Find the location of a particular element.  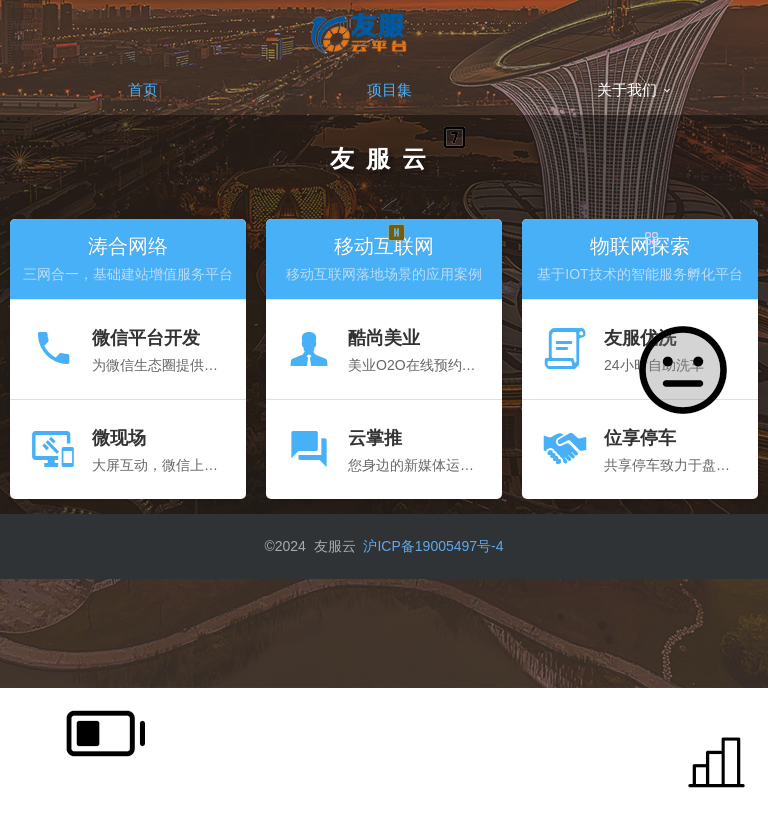

view analytics or statistics is located at coordinates (716, 763).